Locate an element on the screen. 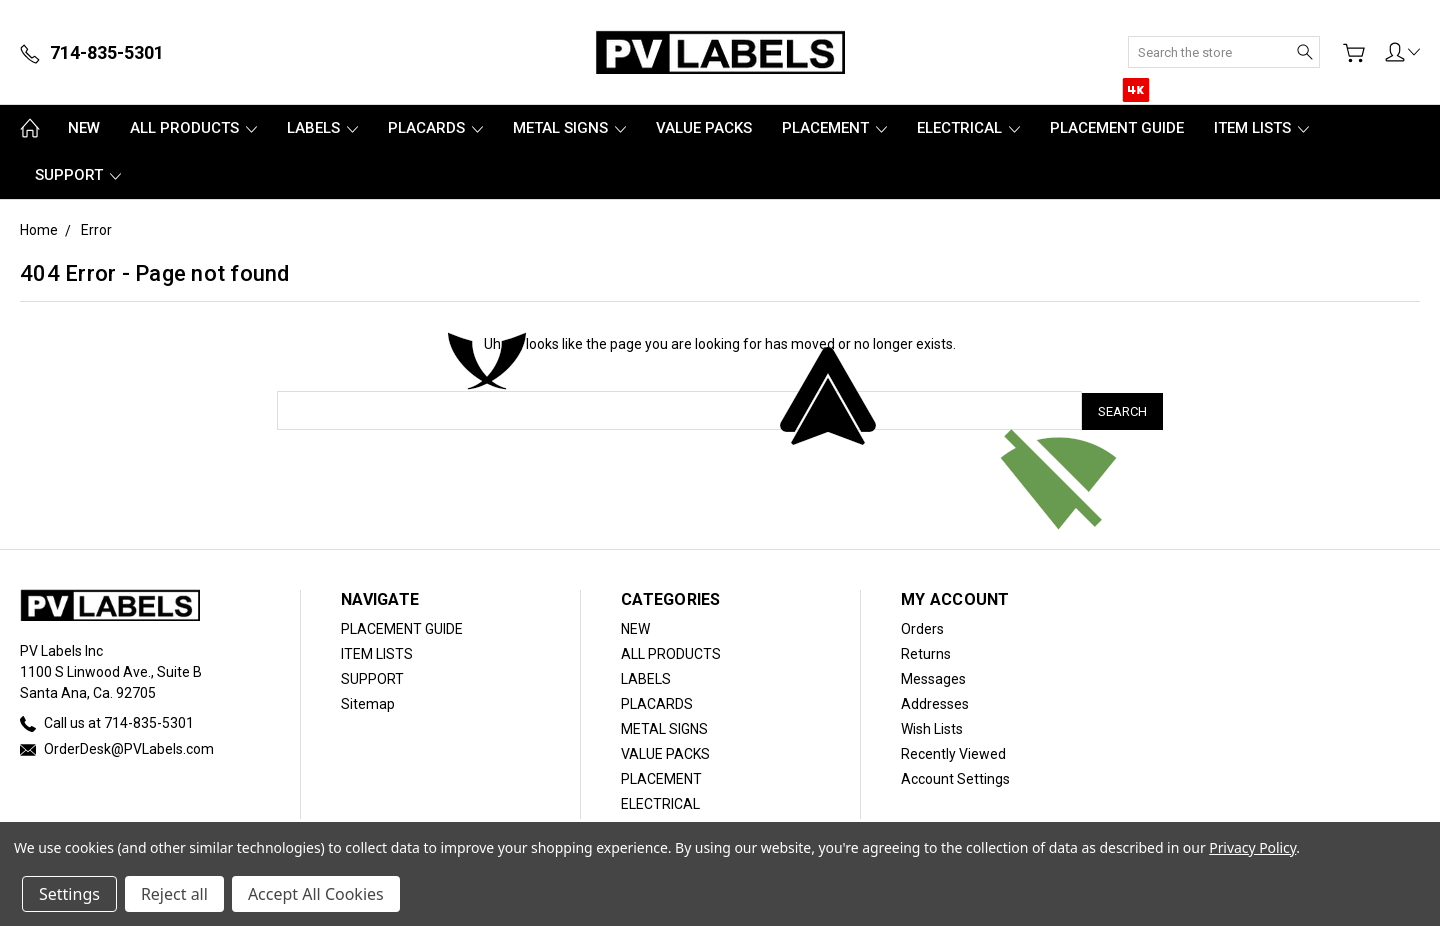 This screenshot has width=1440, height=926. indicates wifi is currently disabled is located at coordinates (1058, 483).